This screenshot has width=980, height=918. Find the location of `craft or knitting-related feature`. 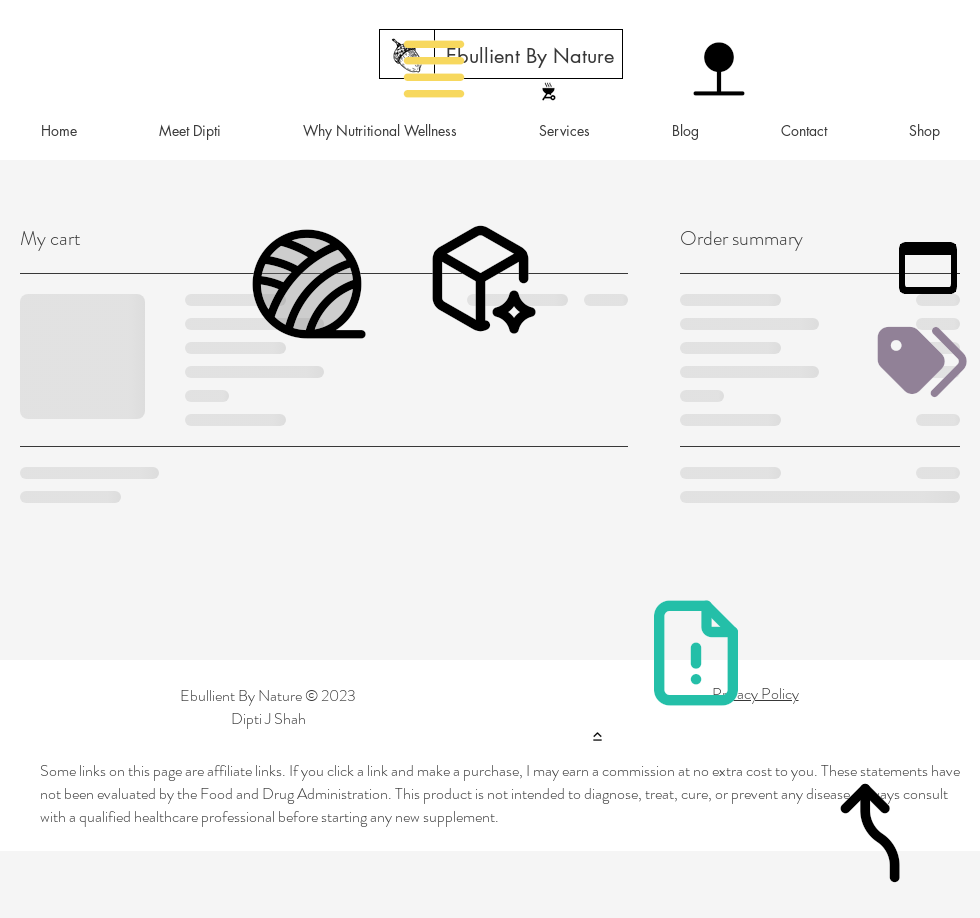

craft or knitting-related feature is located at coordinates (307, 284).